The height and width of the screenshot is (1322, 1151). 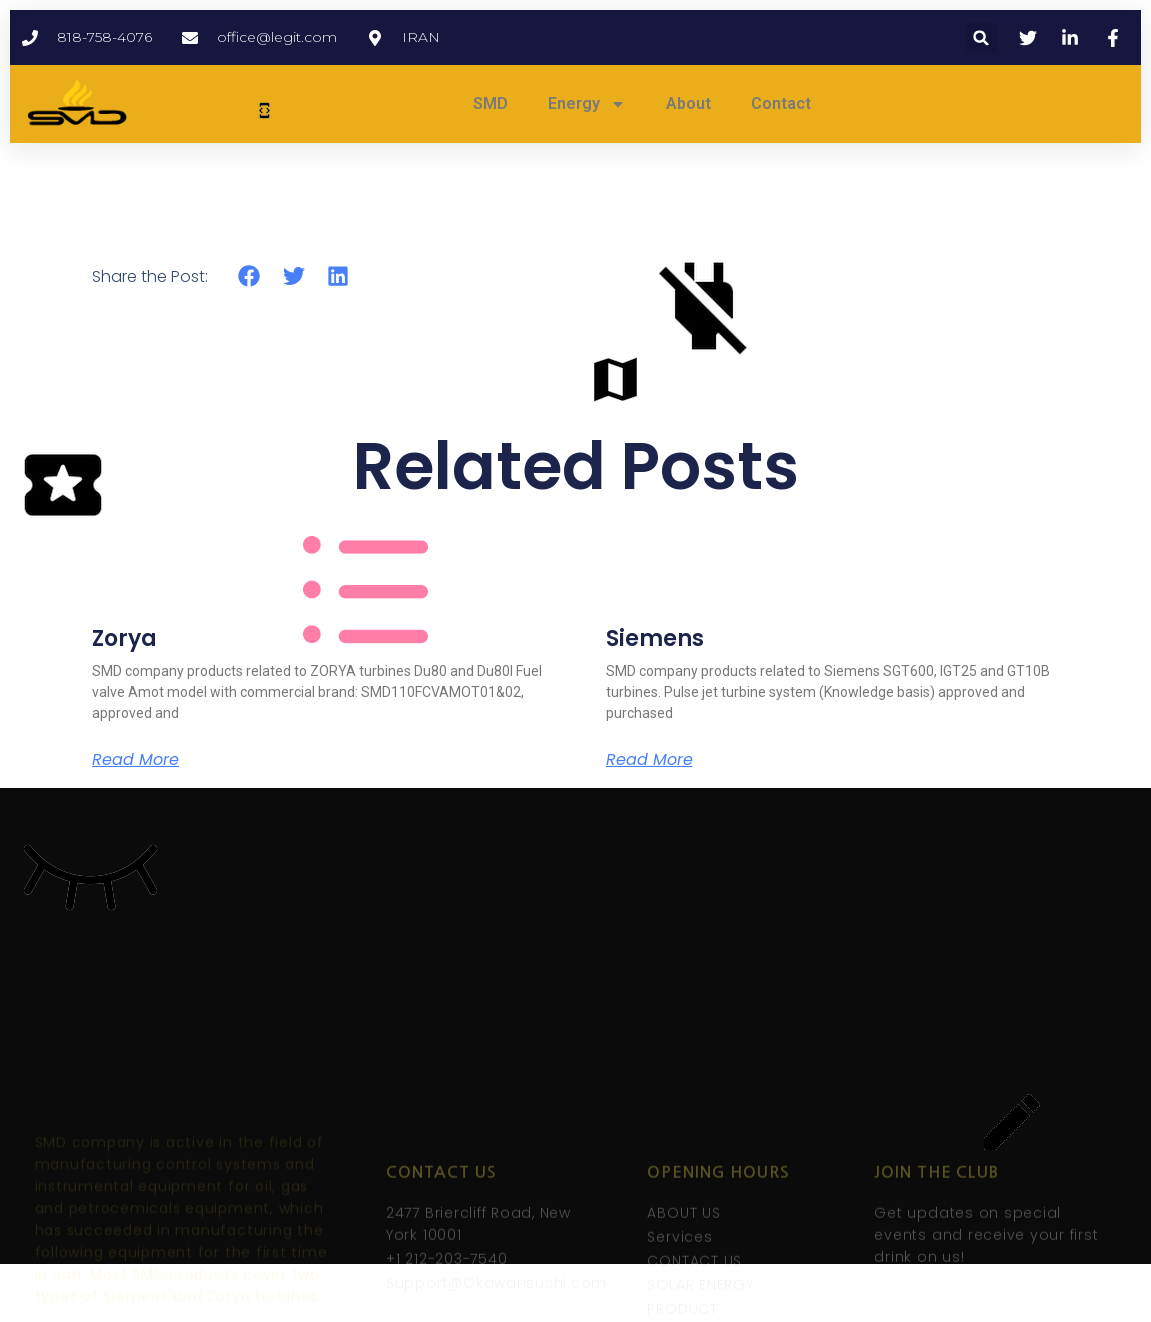 I want to click on view map, so click(x=615, y=379).